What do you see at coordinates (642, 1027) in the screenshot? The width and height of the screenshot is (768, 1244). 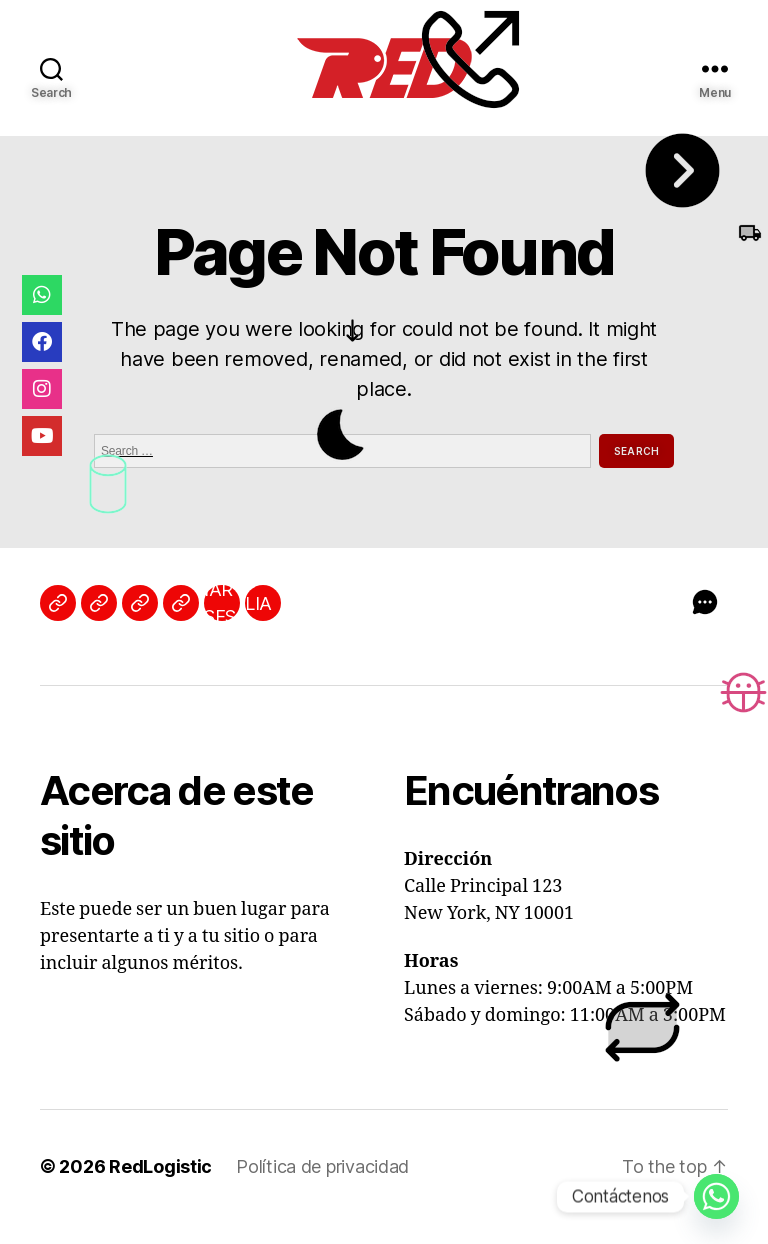 I see `toggle repeat mode for media playback` at bounding box center [642, 1027].